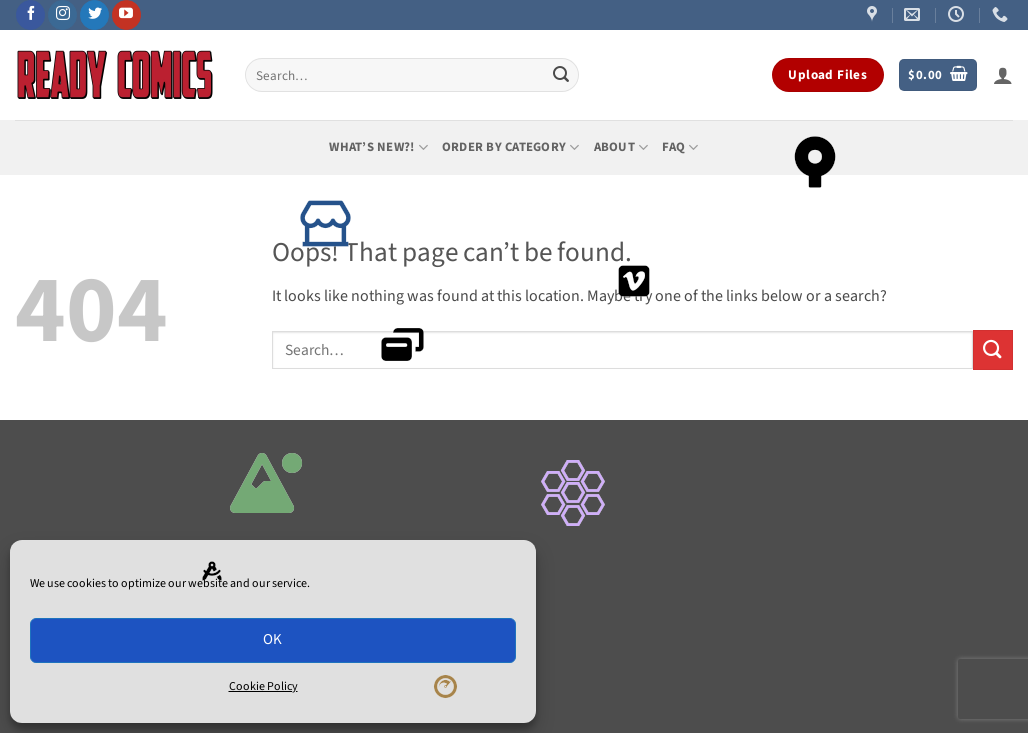 The width and height of the screenshot is (1028, 733). Describe the element at coordinates (212, 571) in the screenshot. I see `access drawing or drafting tools` at that location.